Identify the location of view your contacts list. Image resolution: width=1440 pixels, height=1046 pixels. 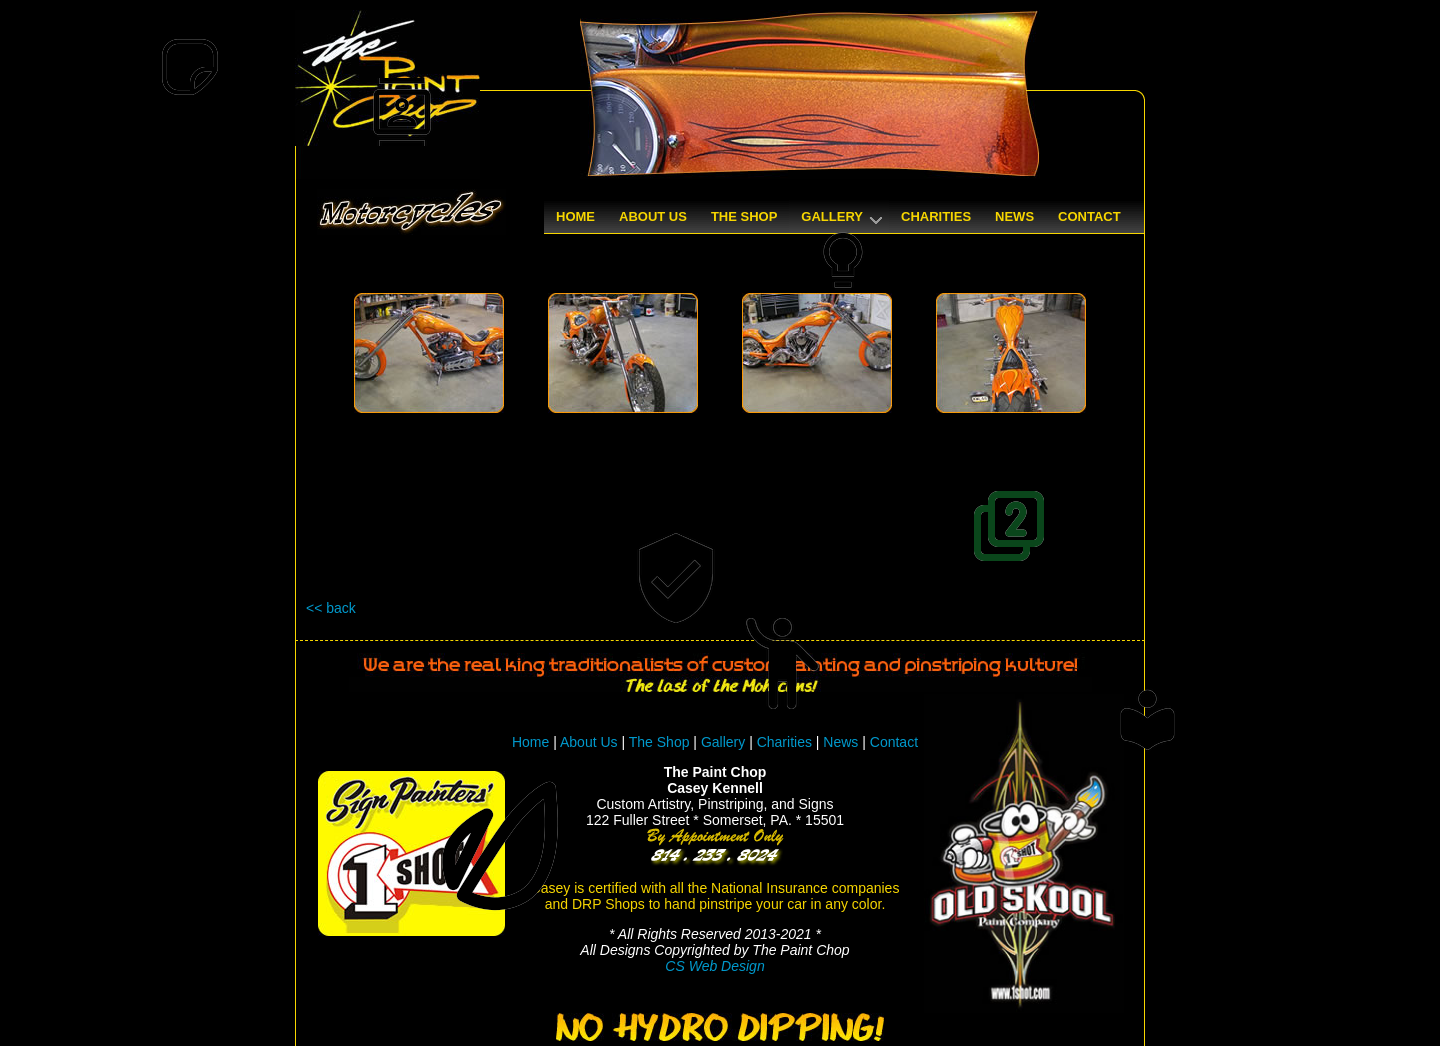
(402, 112).